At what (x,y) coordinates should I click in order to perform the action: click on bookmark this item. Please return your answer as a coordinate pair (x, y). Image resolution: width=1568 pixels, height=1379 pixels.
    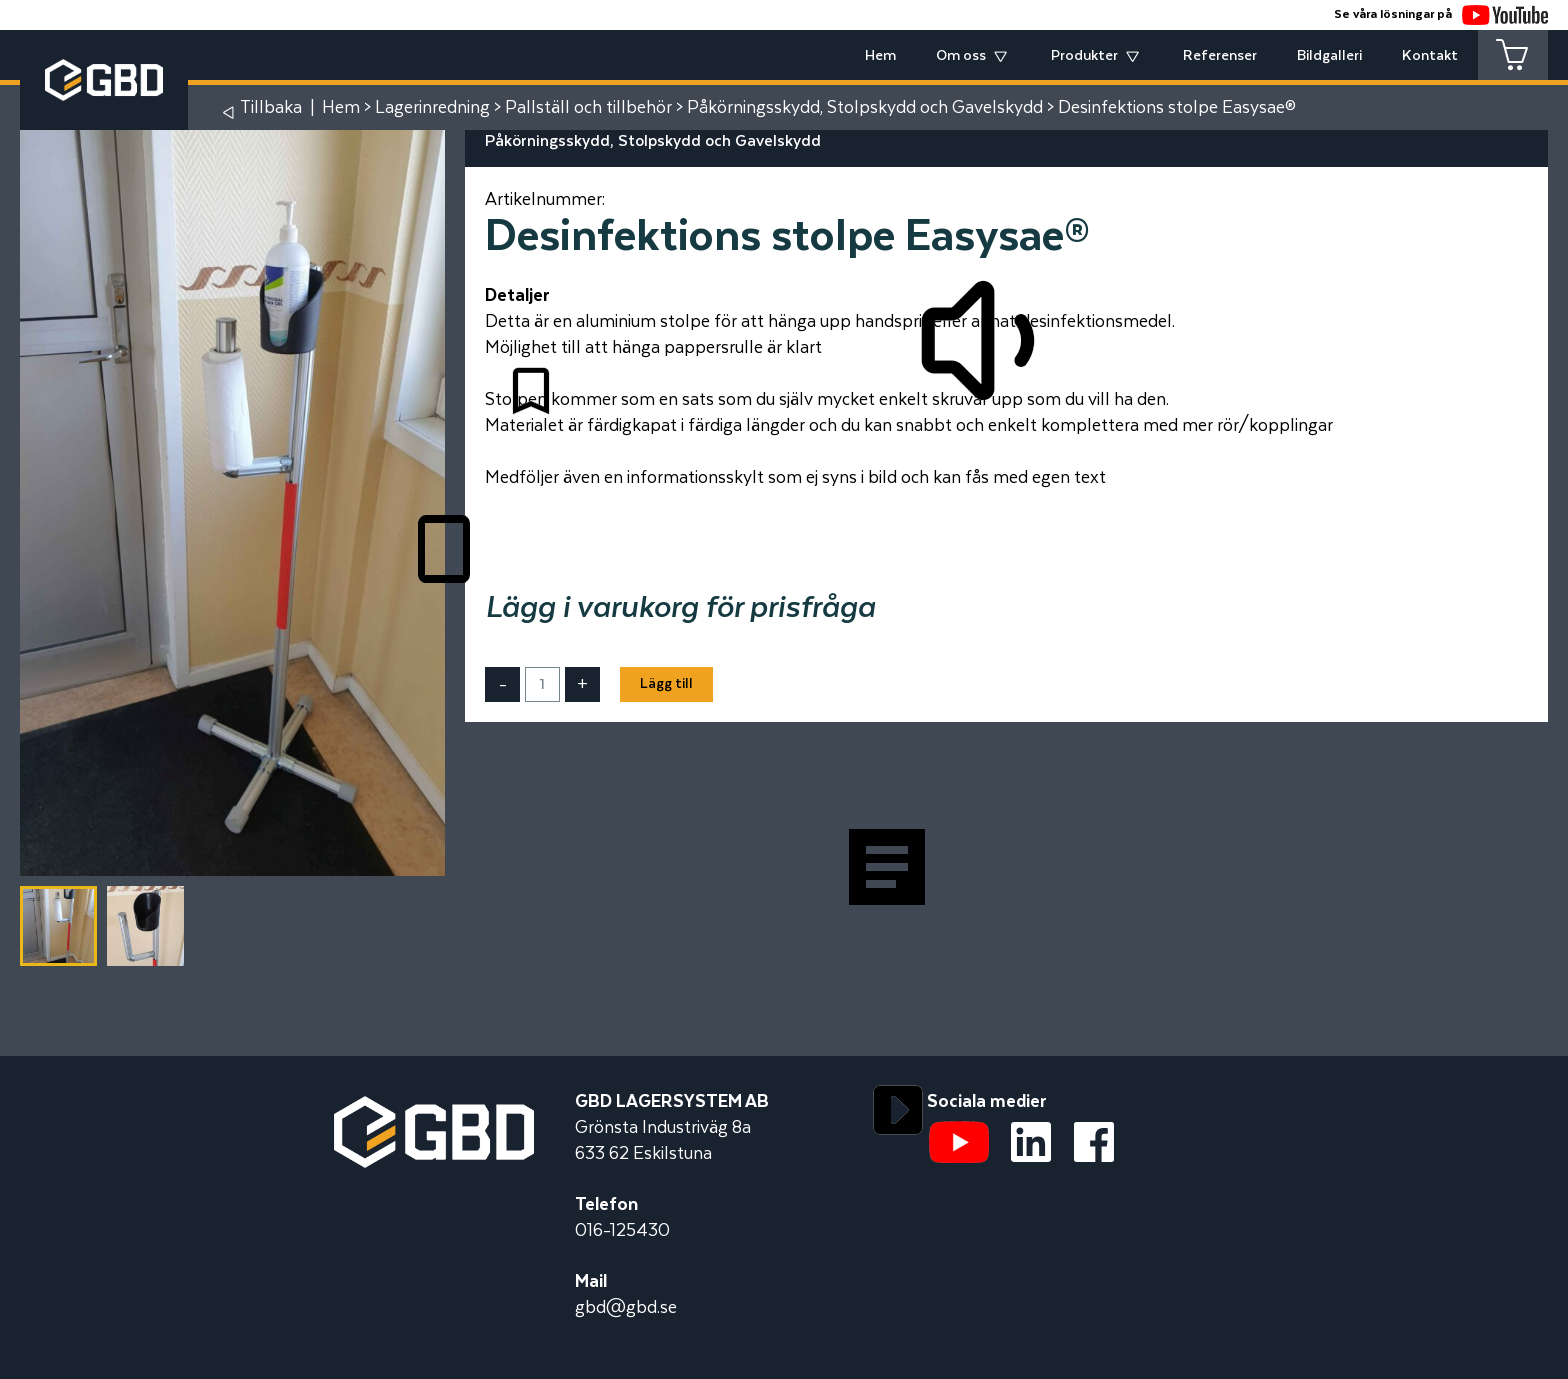
    Looking at the image, I should click on (531, 391).